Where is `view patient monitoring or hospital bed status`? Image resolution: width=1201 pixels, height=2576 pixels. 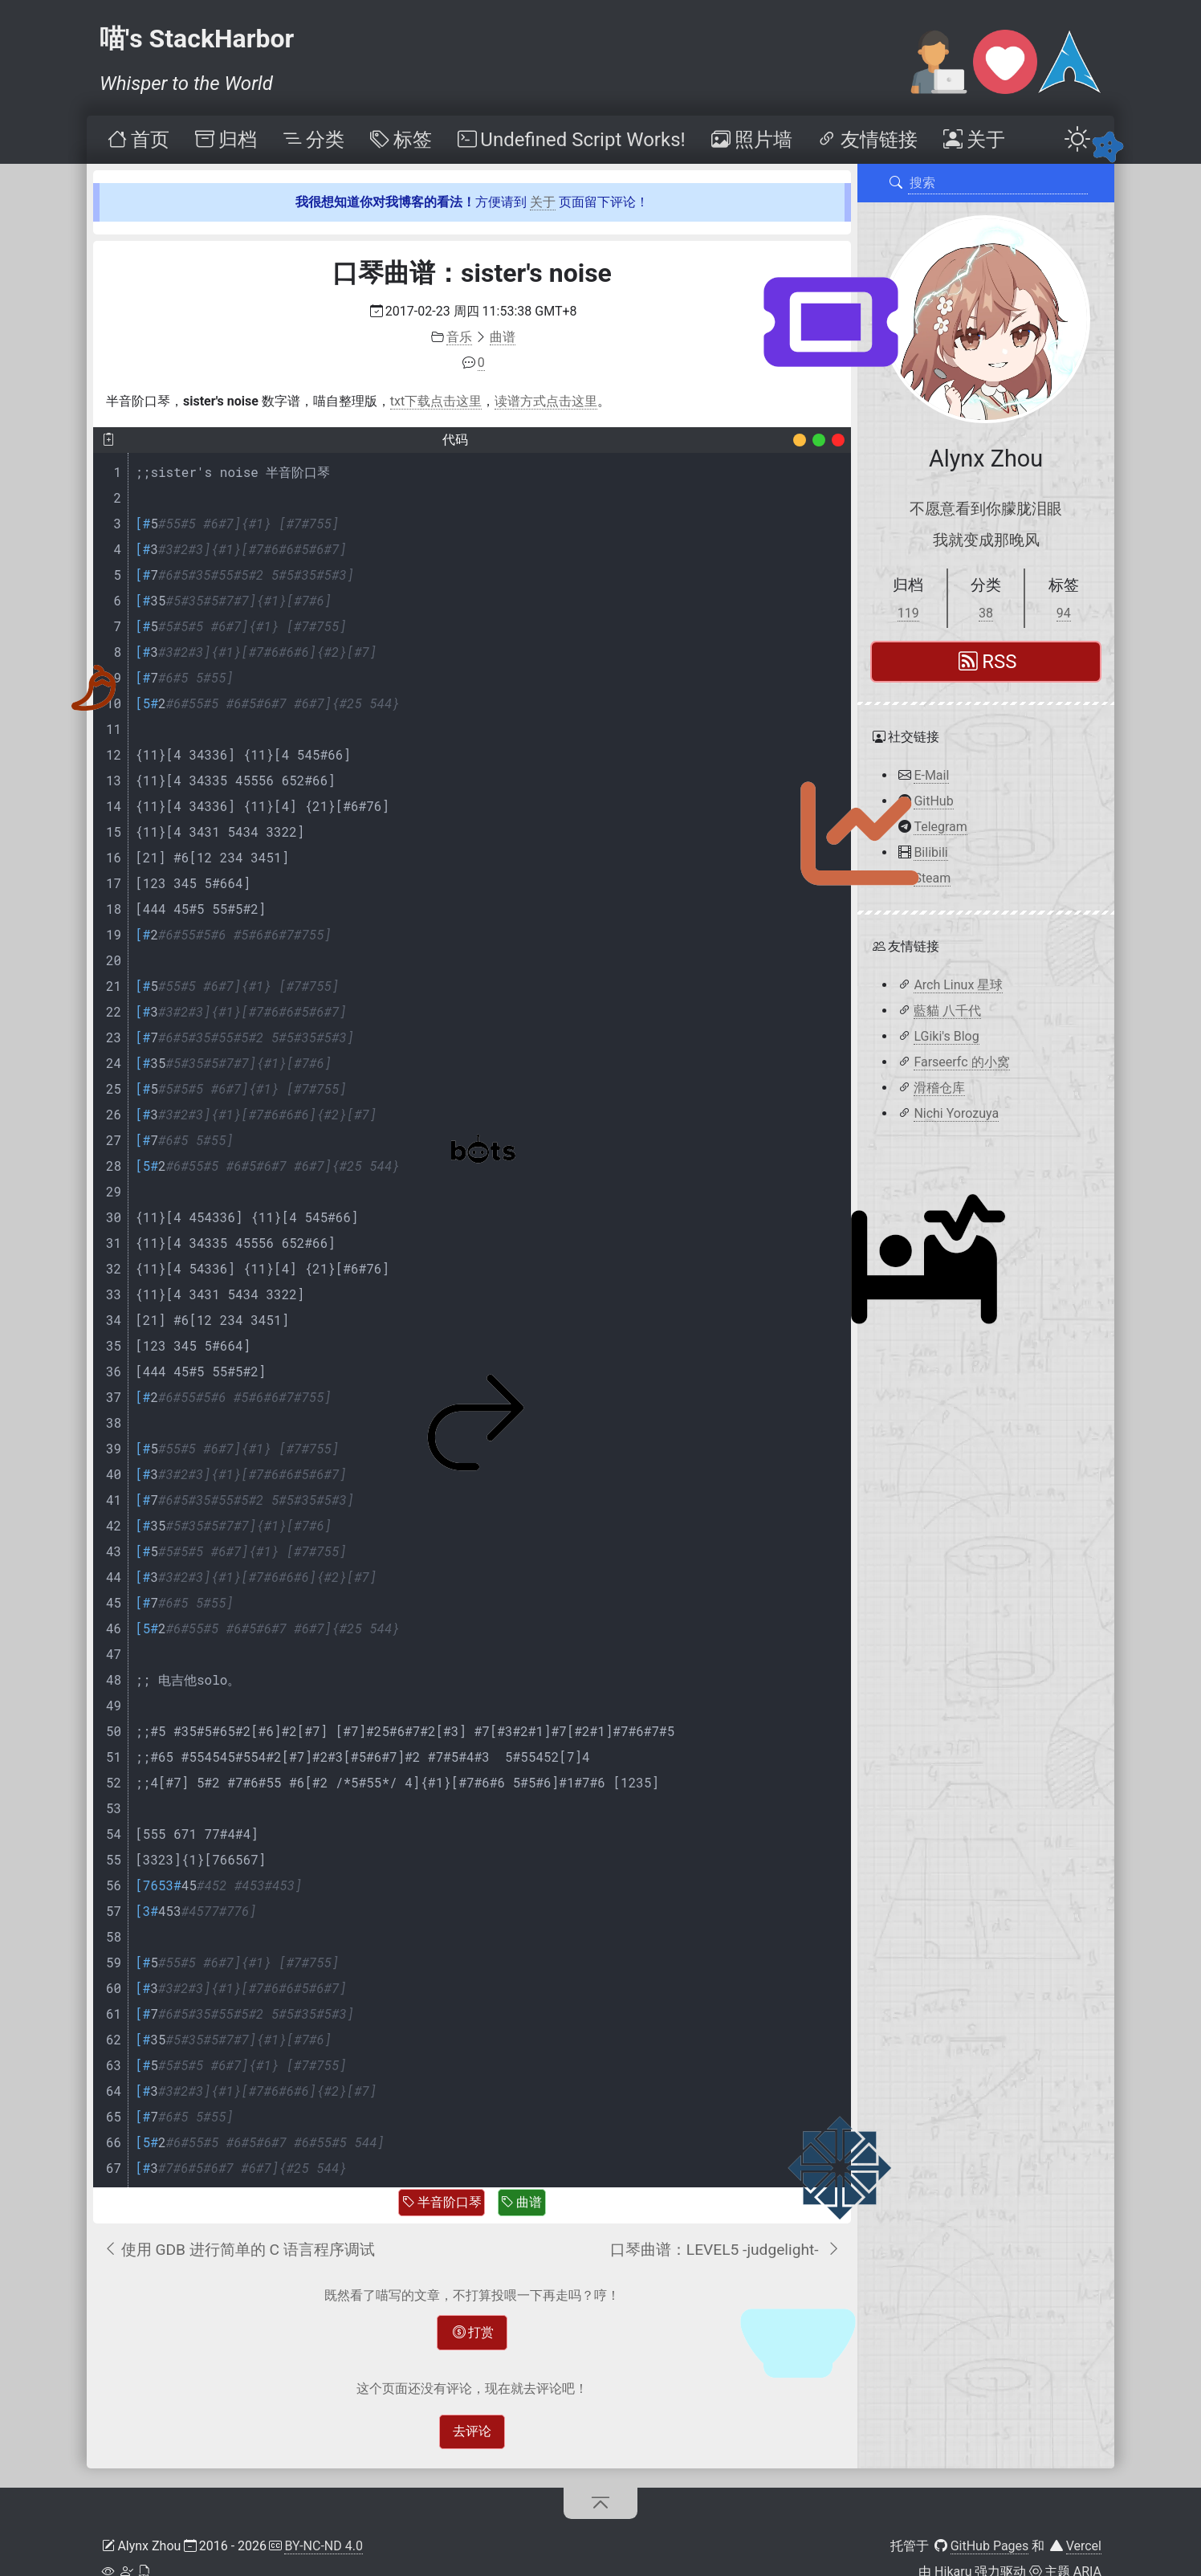 view patient monitoring or hospital bed status is located at coordinates (924, 1267).